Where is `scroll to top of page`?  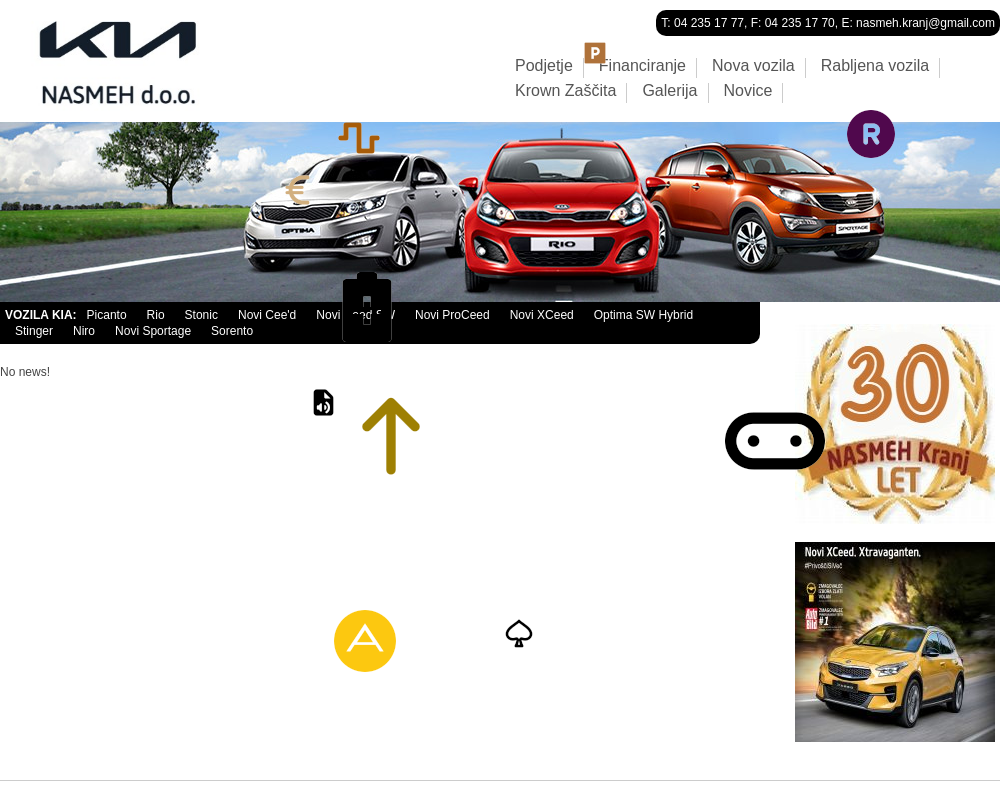
scroll to top of page is located at coordinates (391, 435).